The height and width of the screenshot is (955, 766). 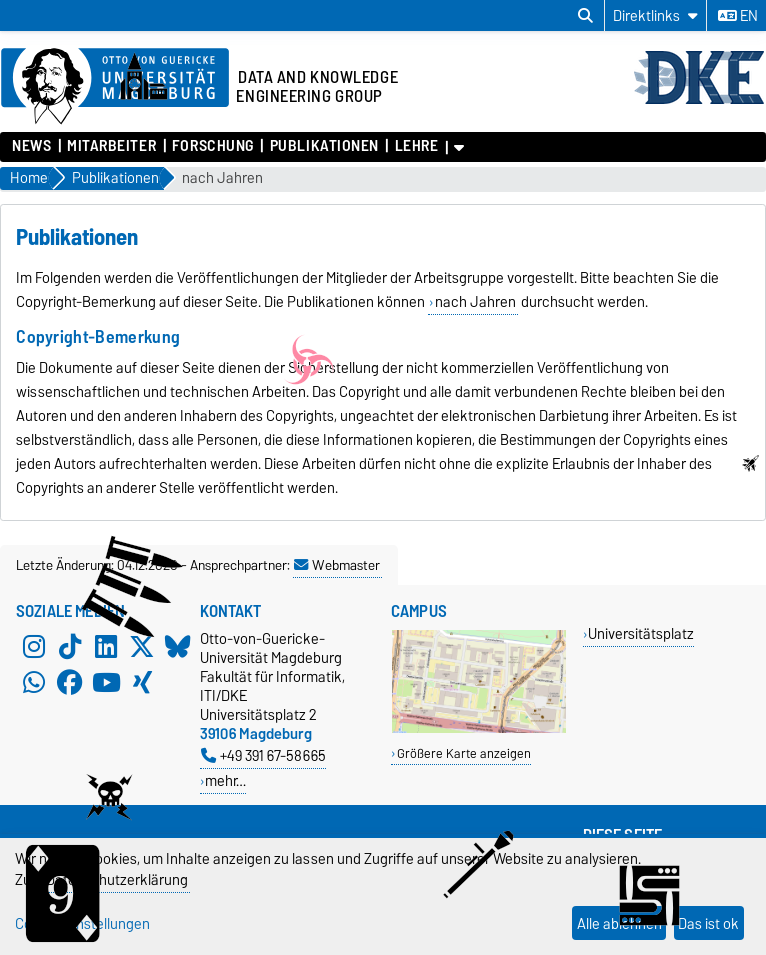 What do you see at coordinates (308, 359) in the screenshot?
I see `activate health regeneration ability` at bounding box center [308, 359].